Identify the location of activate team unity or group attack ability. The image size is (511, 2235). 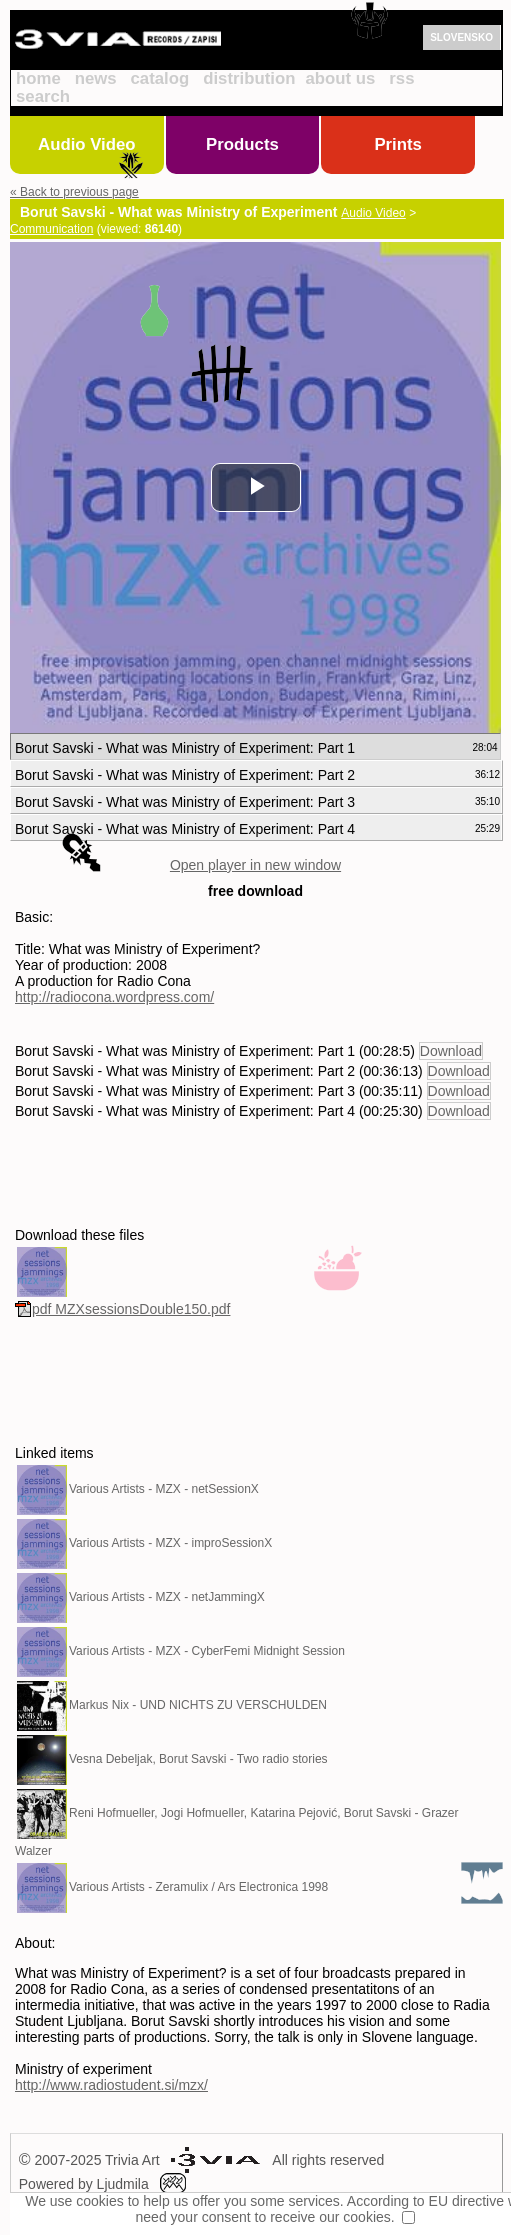
(131, 165).